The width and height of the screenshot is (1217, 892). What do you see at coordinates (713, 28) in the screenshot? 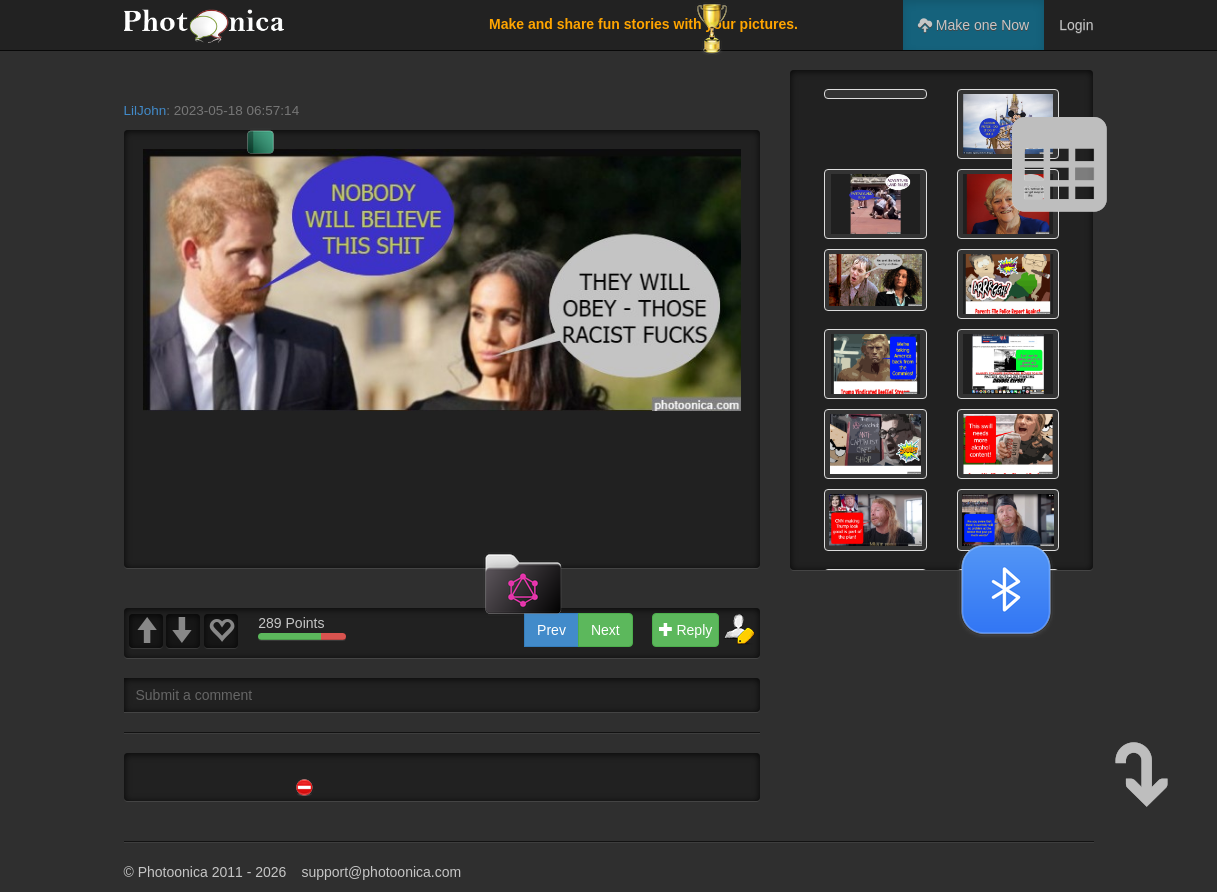
I see `indicates a gold-level achievement or first place ranking` at bounding box center [713, 28].